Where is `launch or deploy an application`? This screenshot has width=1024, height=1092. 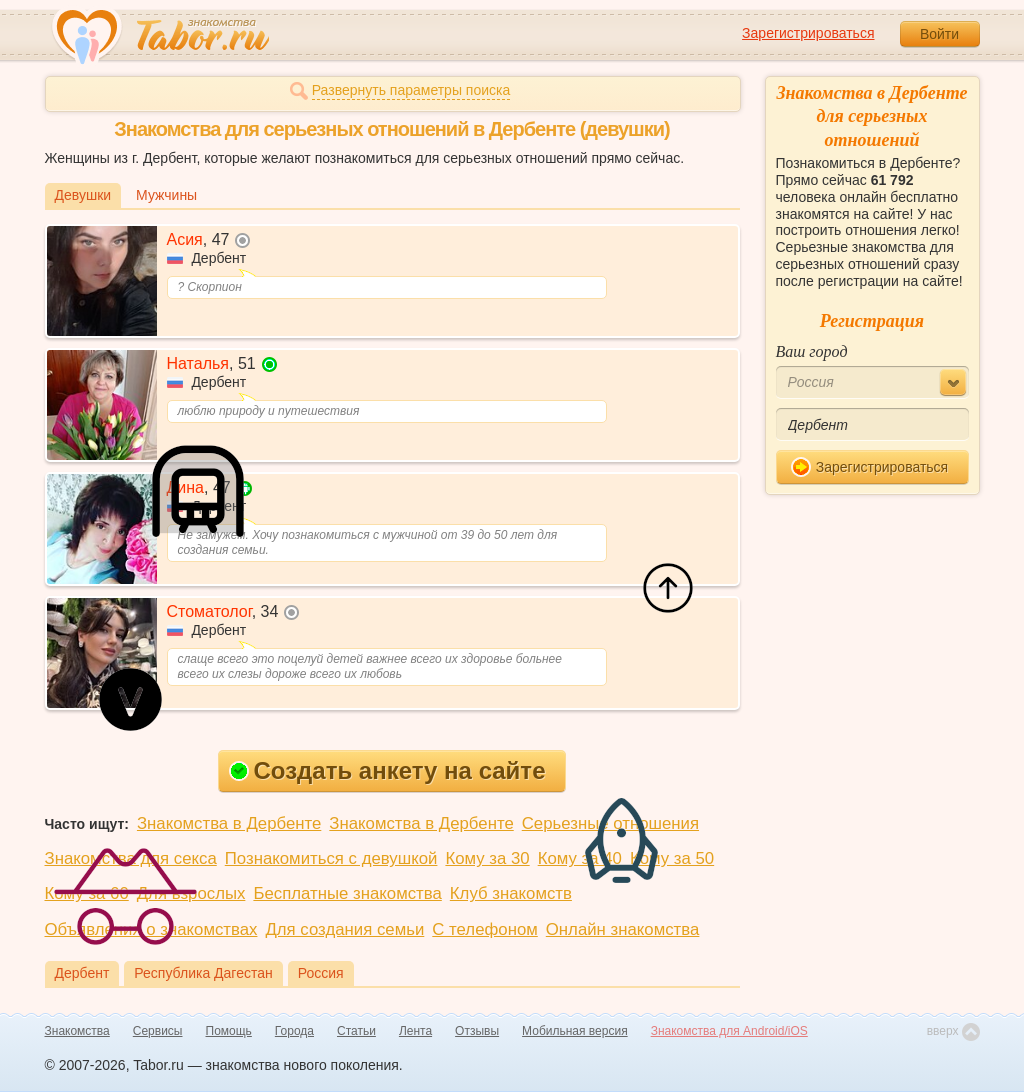 launch or deploy an application is located at coordinates (621, 843).